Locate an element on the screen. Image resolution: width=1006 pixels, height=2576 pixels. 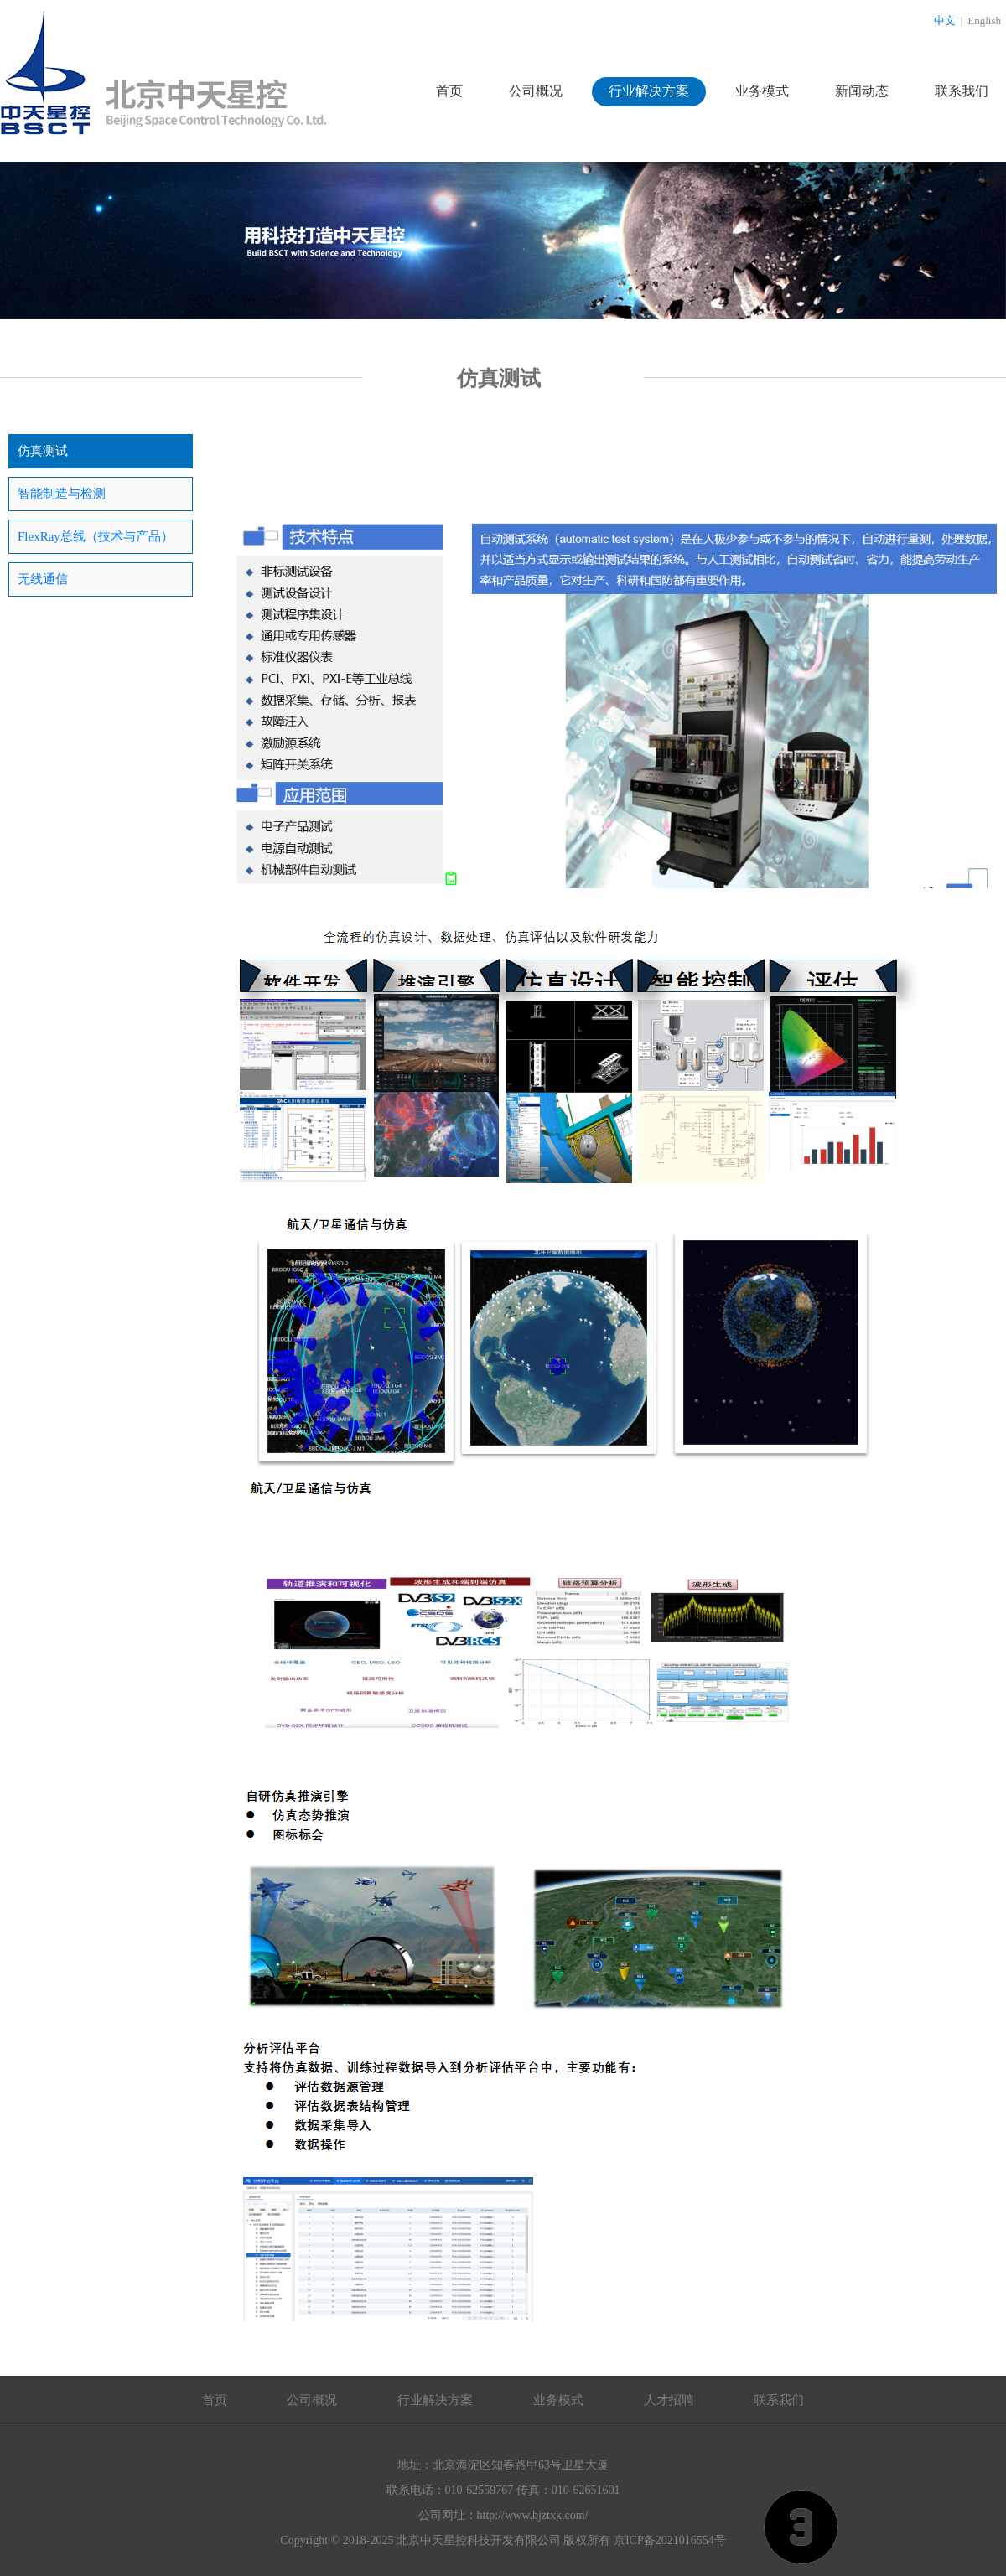
view clipboard with data or statistics is located at coordinates (451, 878).